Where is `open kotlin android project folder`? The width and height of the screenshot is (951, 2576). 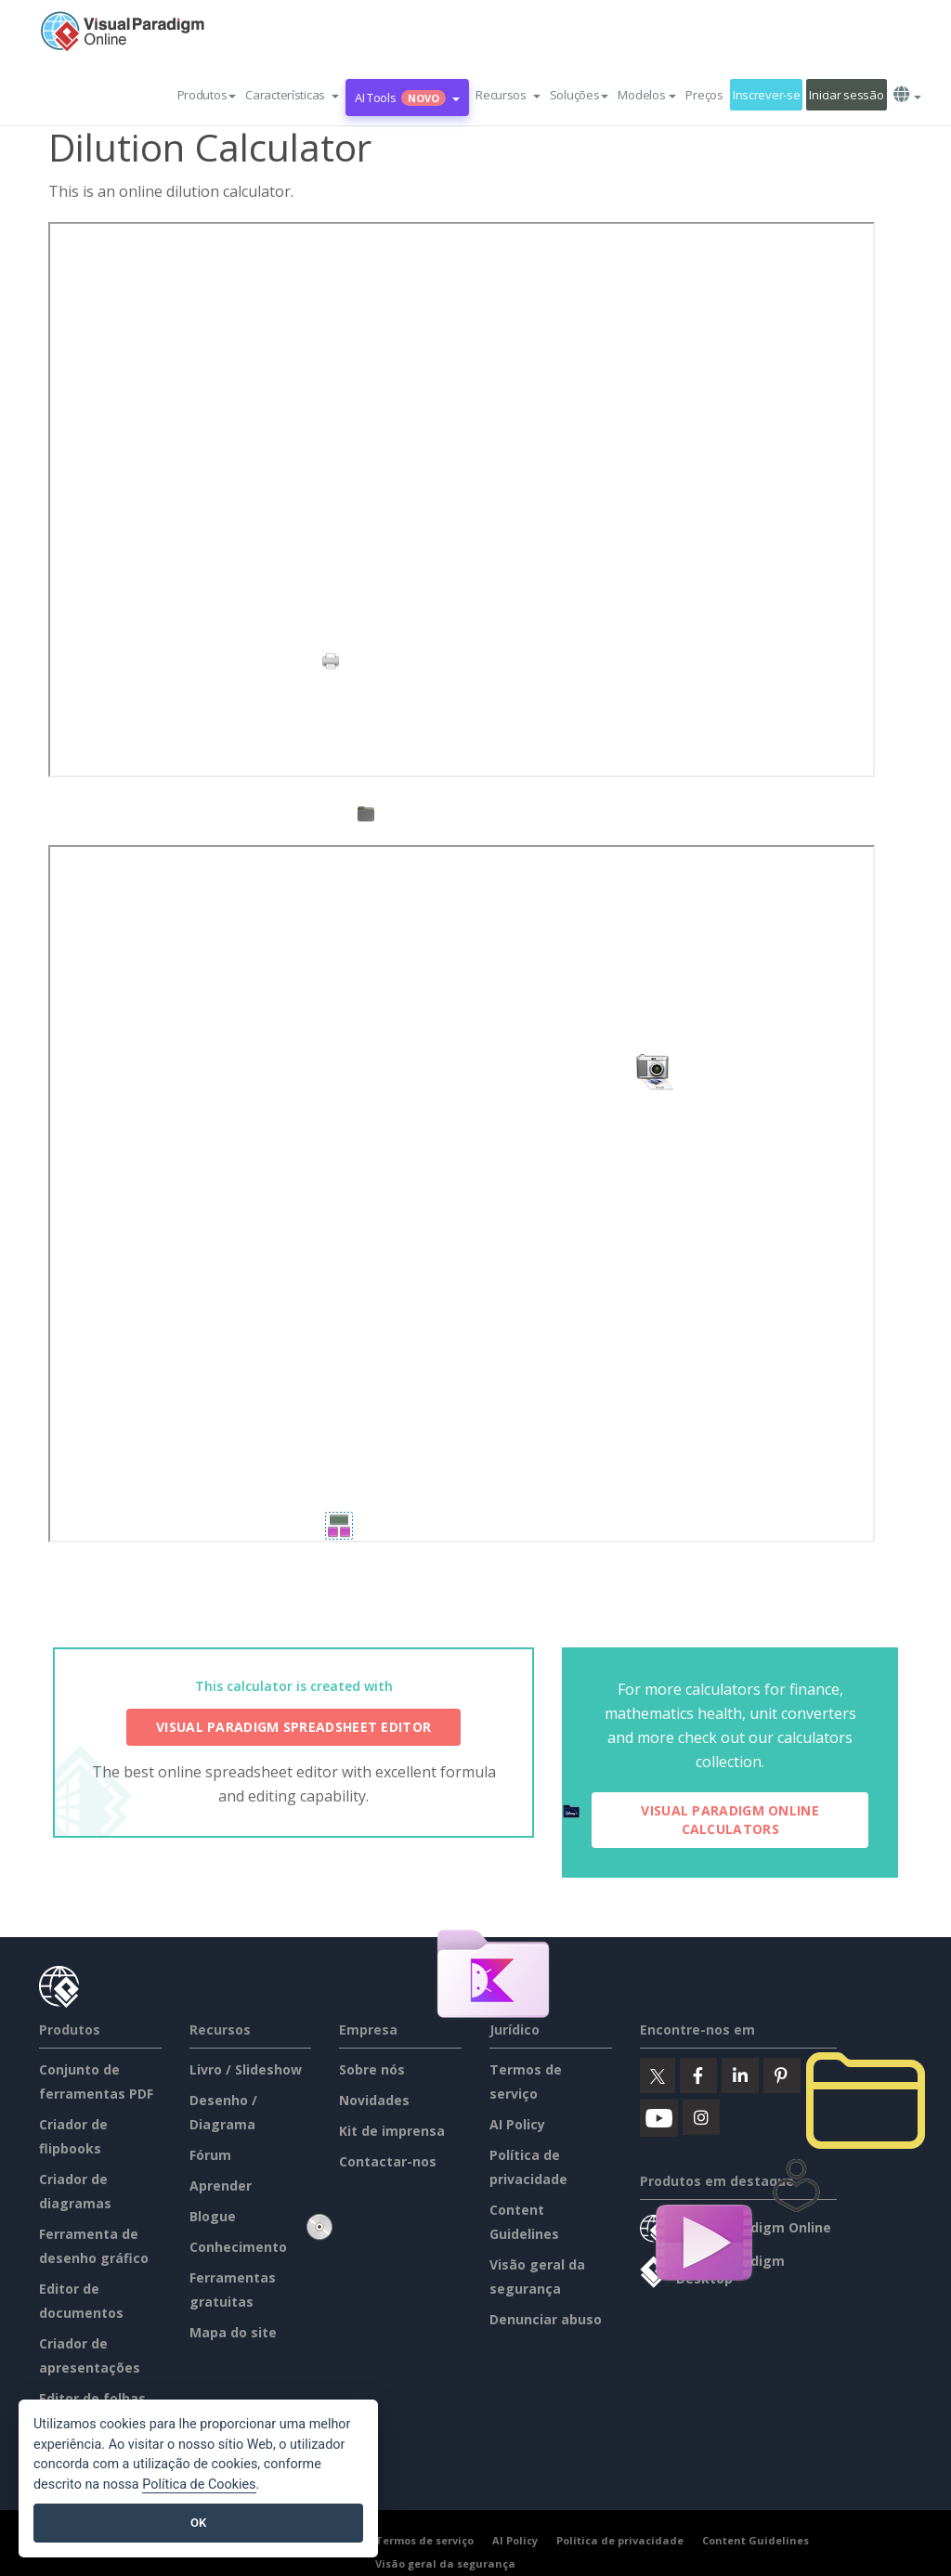 open kotlin android project folder is located at coordinates (492, 1976).